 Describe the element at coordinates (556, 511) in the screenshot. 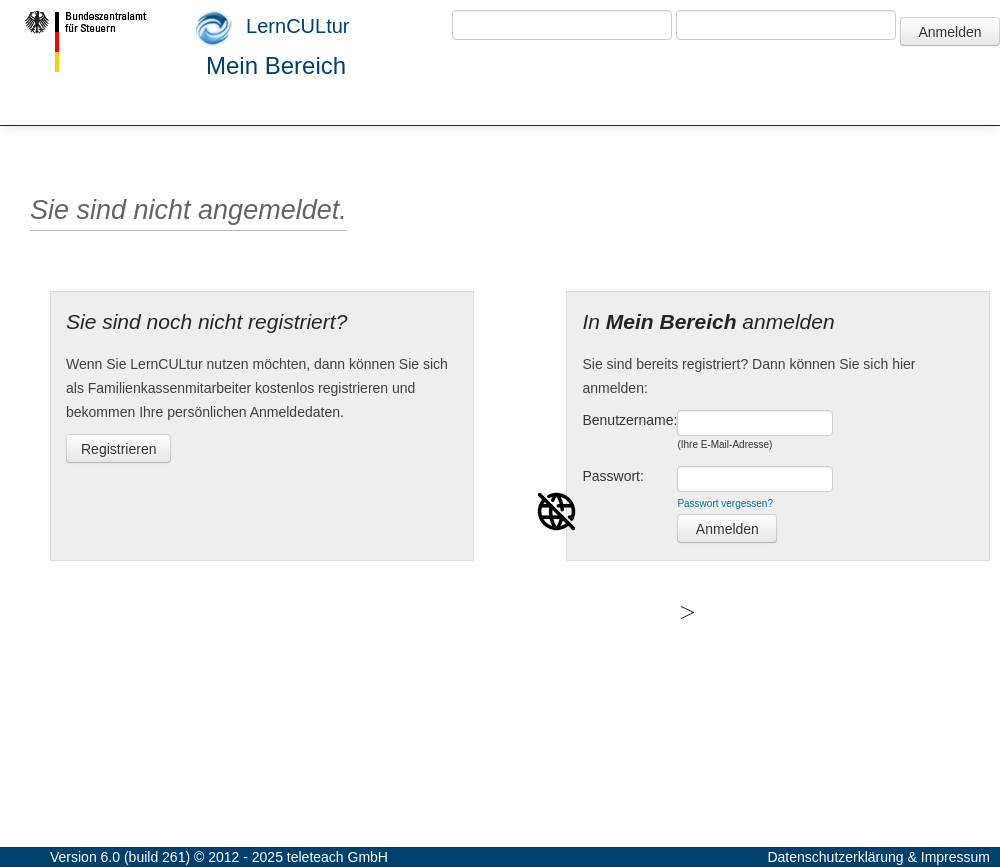

I see `disable internet or web access` at that location.